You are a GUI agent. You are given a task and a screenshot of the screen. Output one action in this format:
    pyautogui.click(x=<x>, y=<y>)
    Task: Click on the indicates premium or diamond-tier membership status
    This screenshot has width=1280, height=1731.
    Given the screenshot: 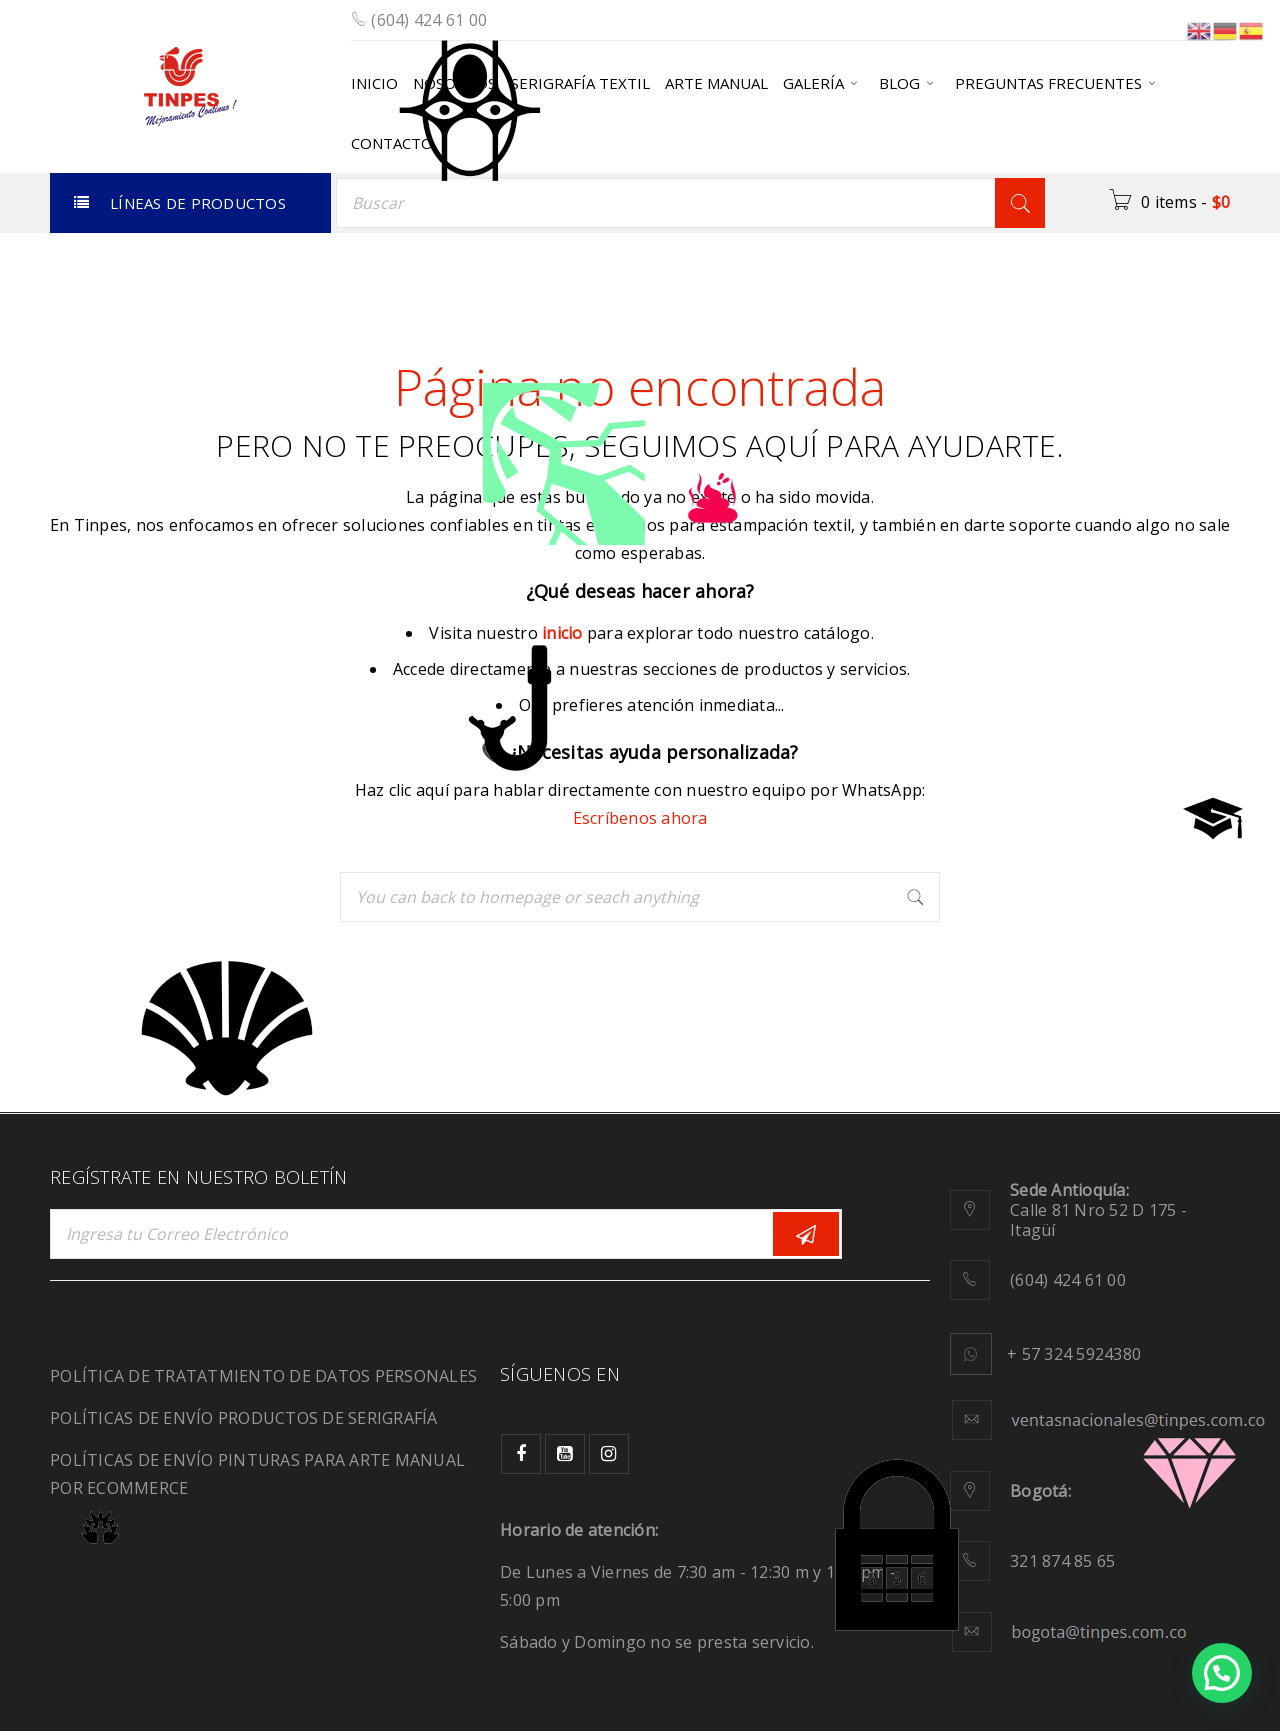 What is the action you would take?
    pyautogui.click(x=1189, y=1469)
    